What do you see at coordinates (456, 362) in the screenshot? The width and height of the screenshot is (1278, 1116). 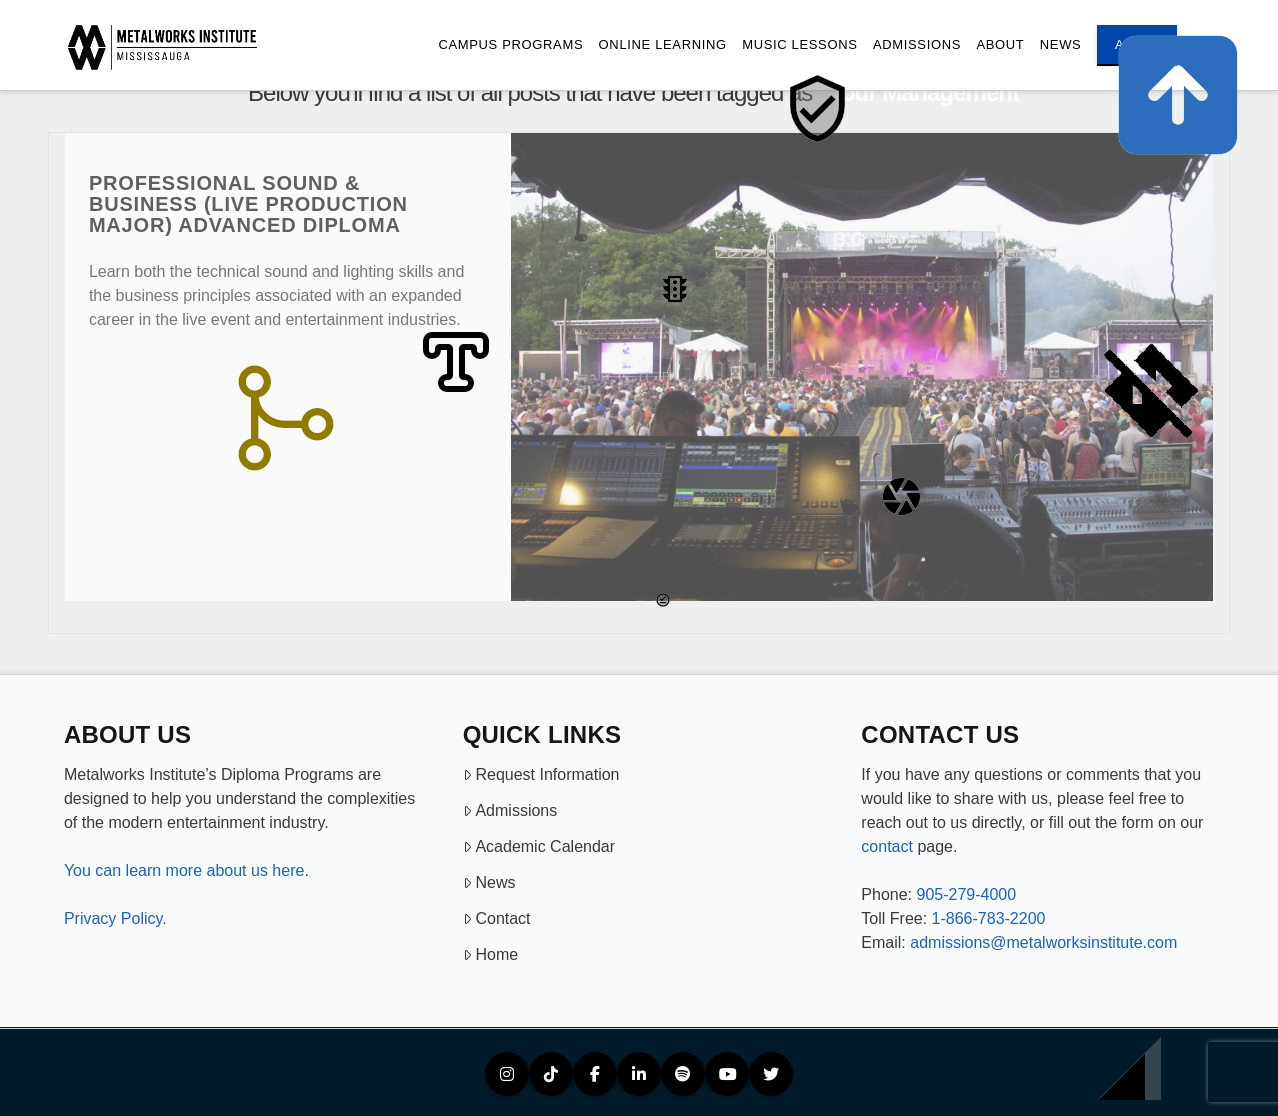 I see `access text formatting options` at bounding box center [456, 362].